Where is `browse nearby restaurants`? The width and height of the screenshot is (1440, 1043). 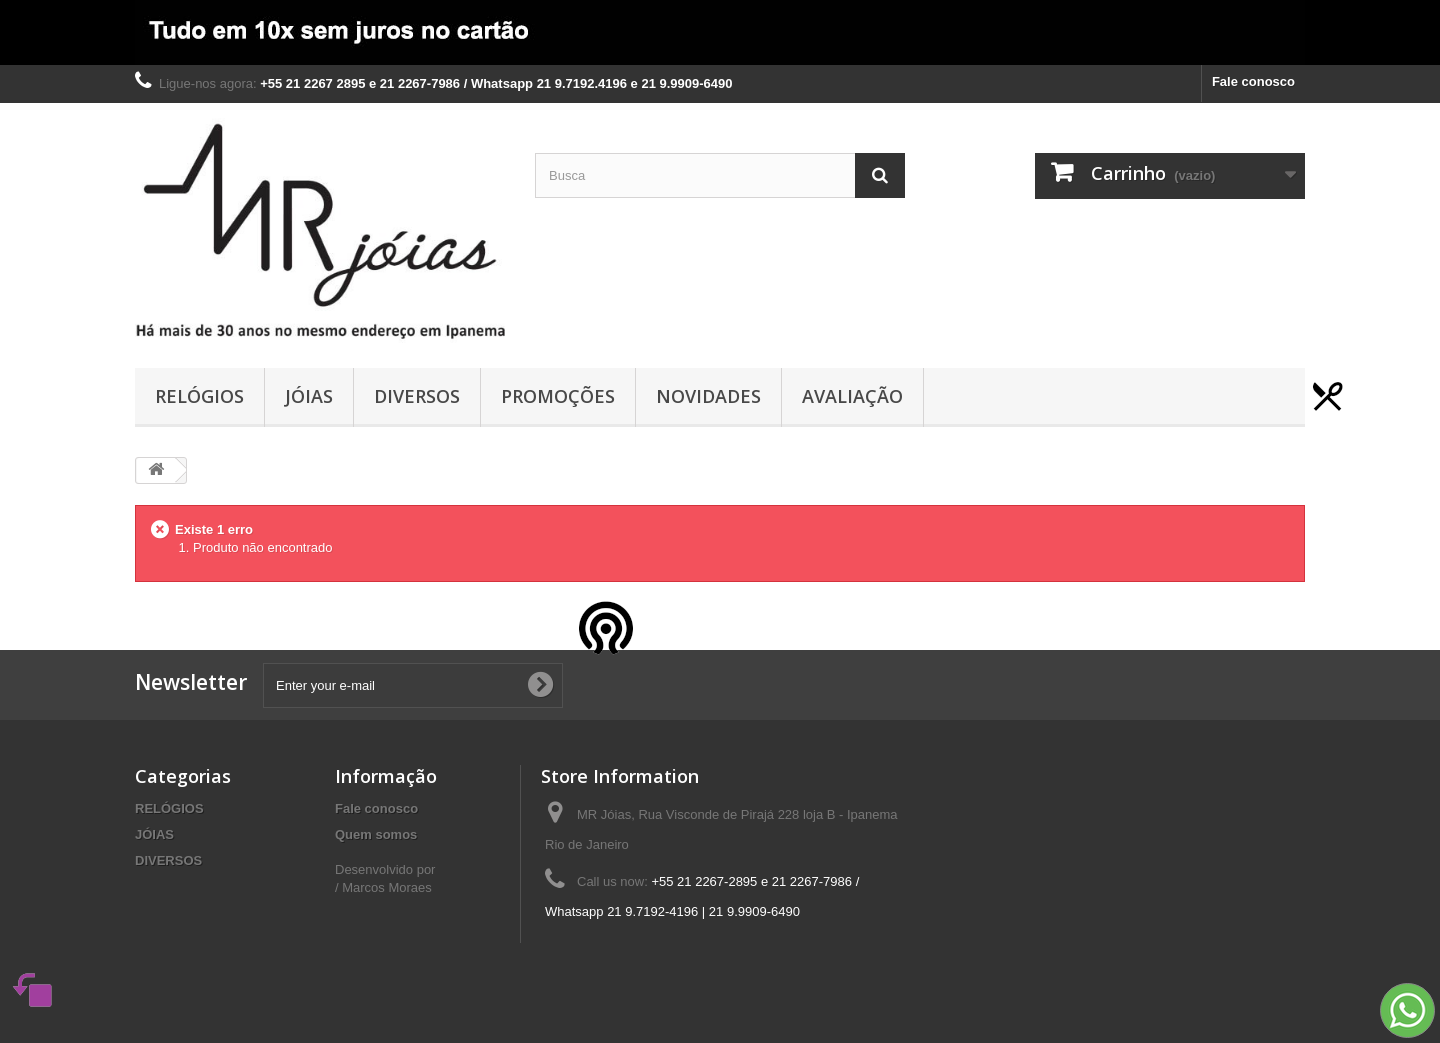 browse nearby restaurants is located at coordinates (1327, 395).